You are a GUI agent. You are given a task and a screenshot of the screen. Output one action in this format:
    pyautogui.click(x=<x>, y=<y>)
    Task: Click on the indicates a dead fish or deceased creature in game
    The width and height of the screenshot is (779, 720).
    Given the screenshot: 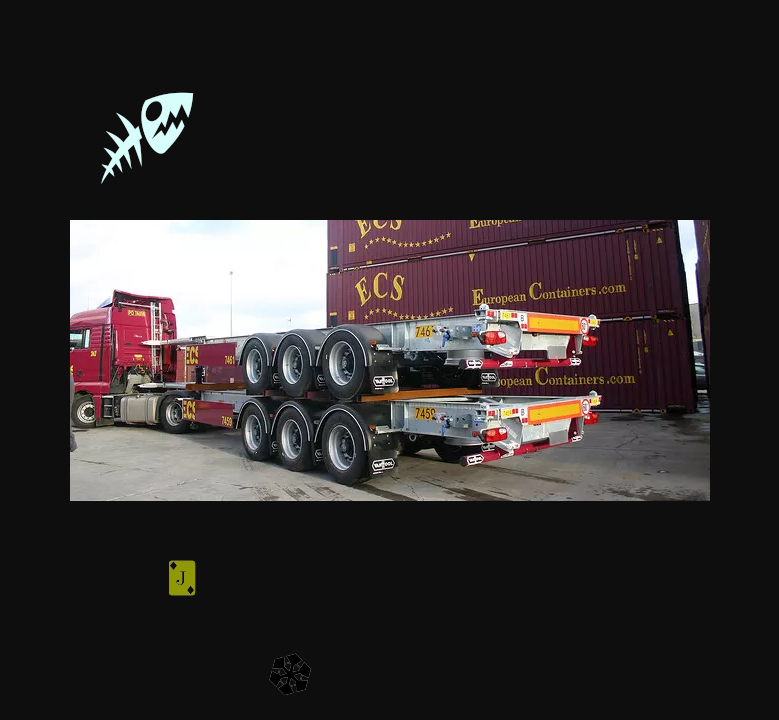 What is the action you would take?
    pyautogui.click(x=147, y=138)
    